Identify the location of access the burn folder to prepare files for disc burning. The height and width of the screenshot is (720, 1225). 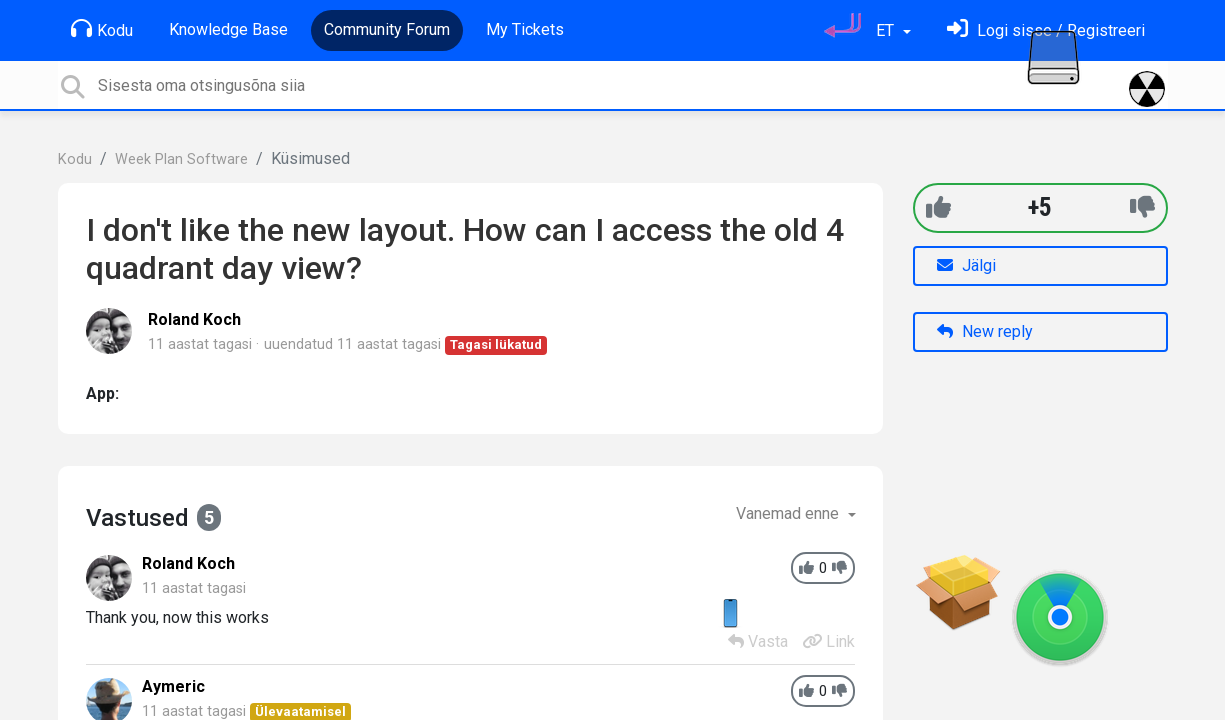
(1147, 89).